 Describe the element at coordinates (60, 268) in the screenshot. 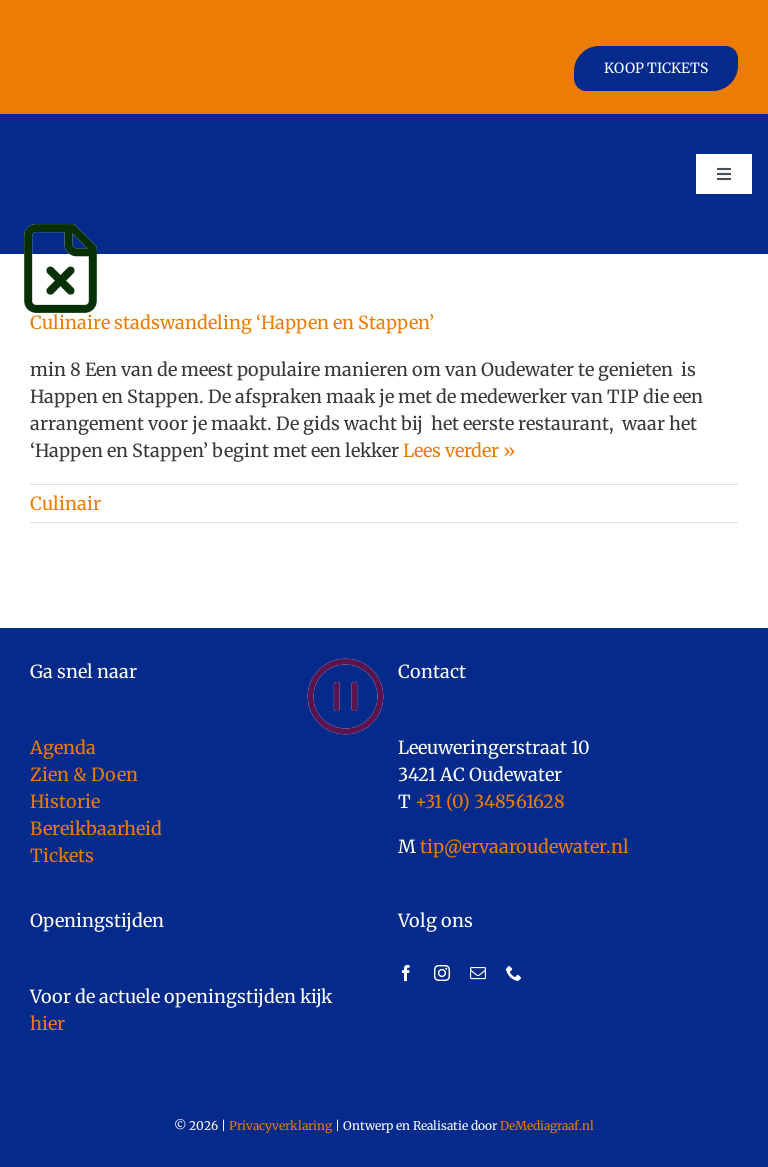

I see `delete or remove a file` at that location.